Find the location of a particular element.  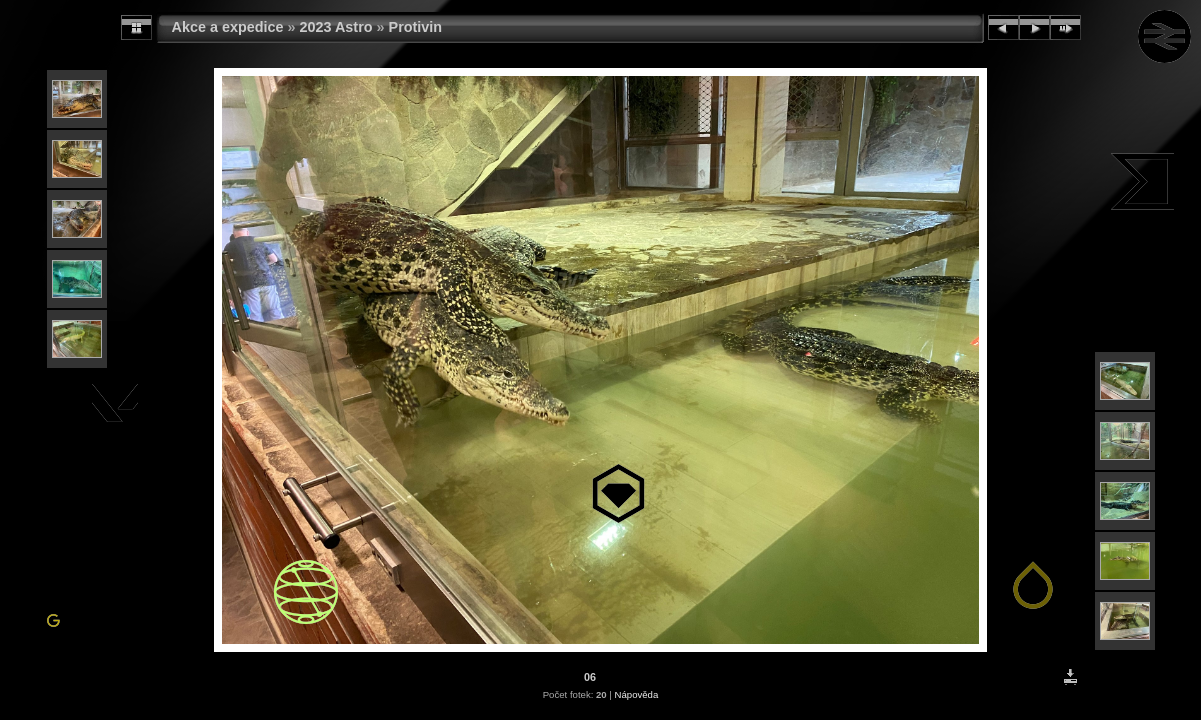

access National Rail train services and schedules is located at coordinates (1164, 36).